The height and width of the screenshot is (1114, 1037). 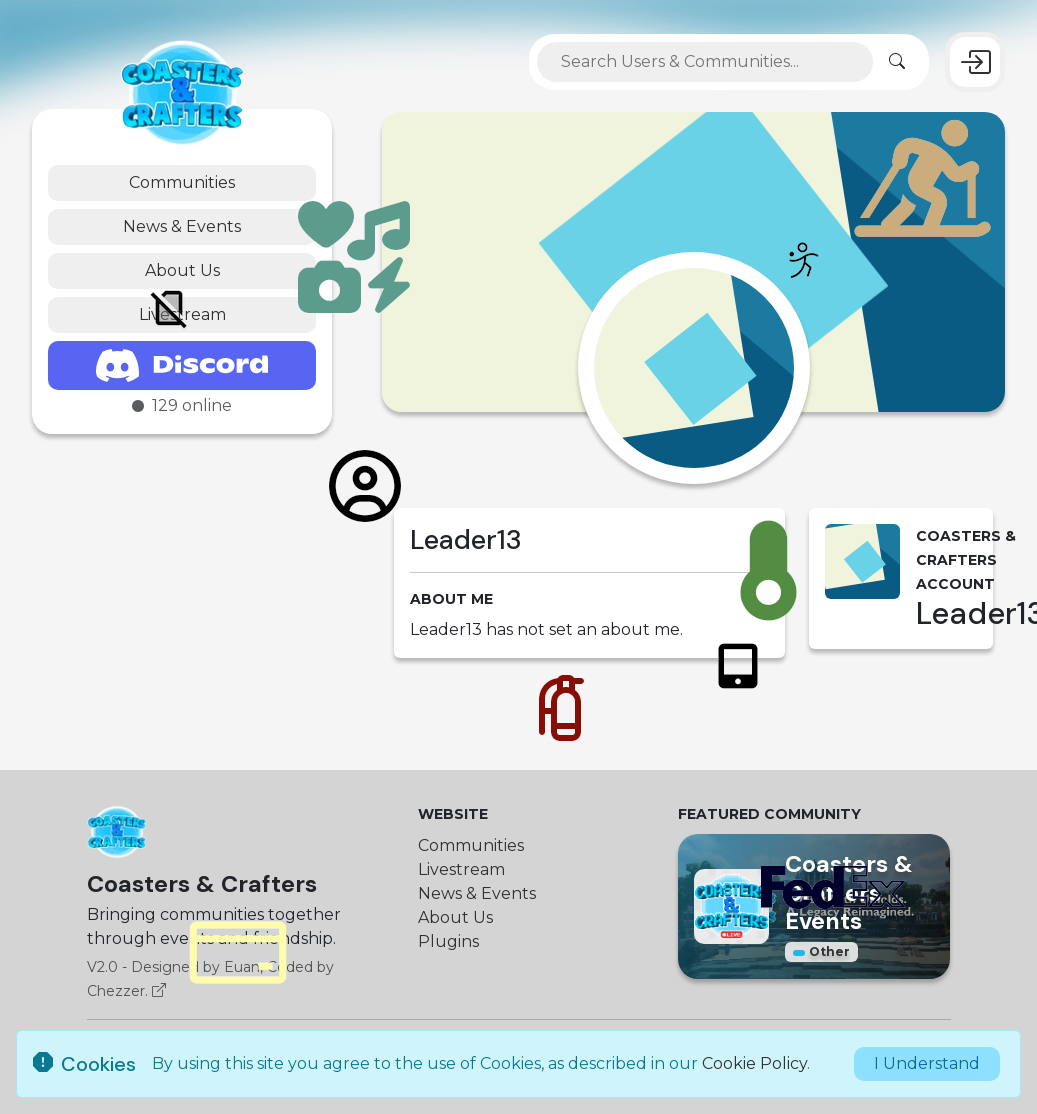 What do you see at coordinates (354, 257) in the screenshot?
I see `browse icon library or icon collection` at bounding box center [354, 257].